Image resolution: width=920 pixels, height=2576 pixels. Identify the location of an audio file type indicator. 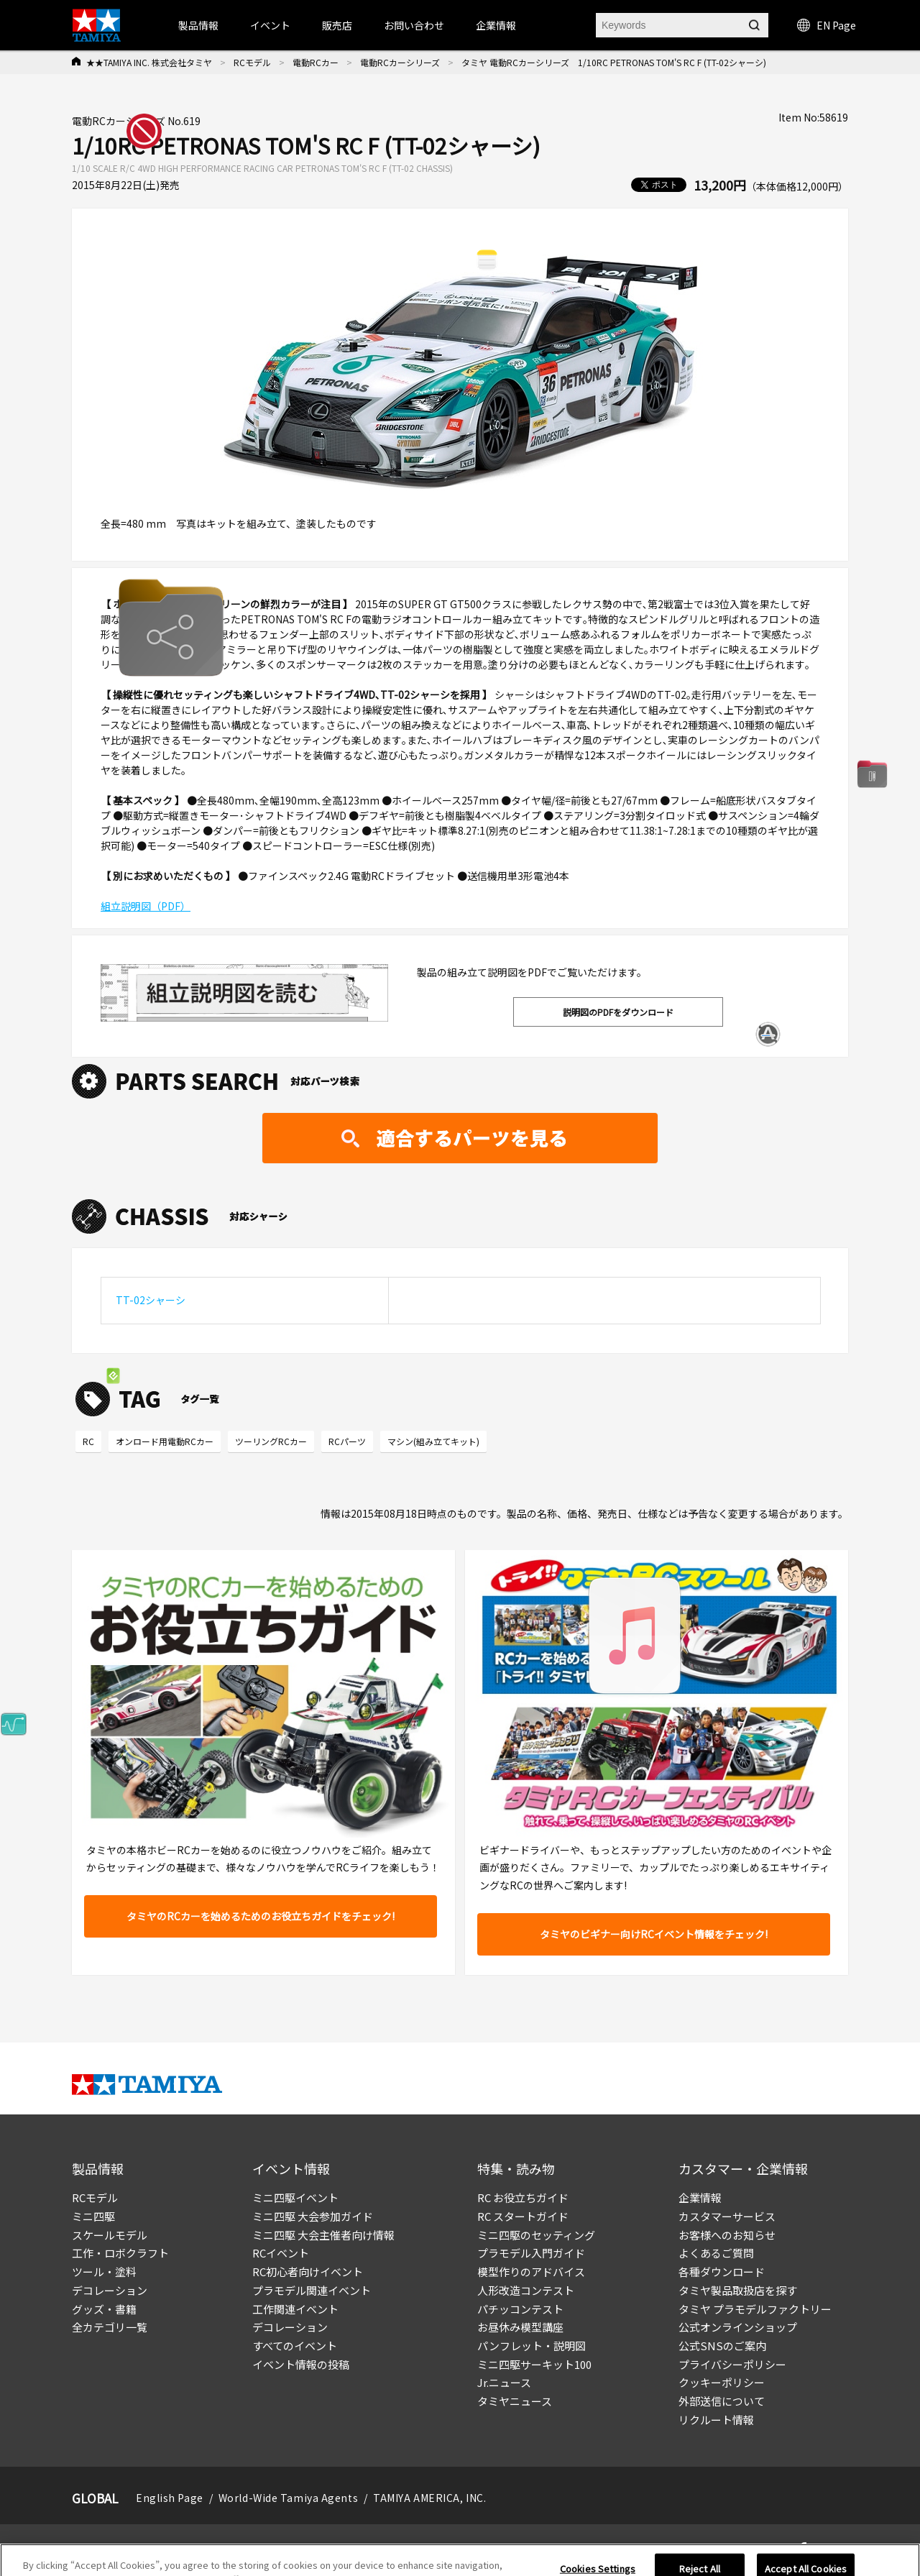
(635, 1636).